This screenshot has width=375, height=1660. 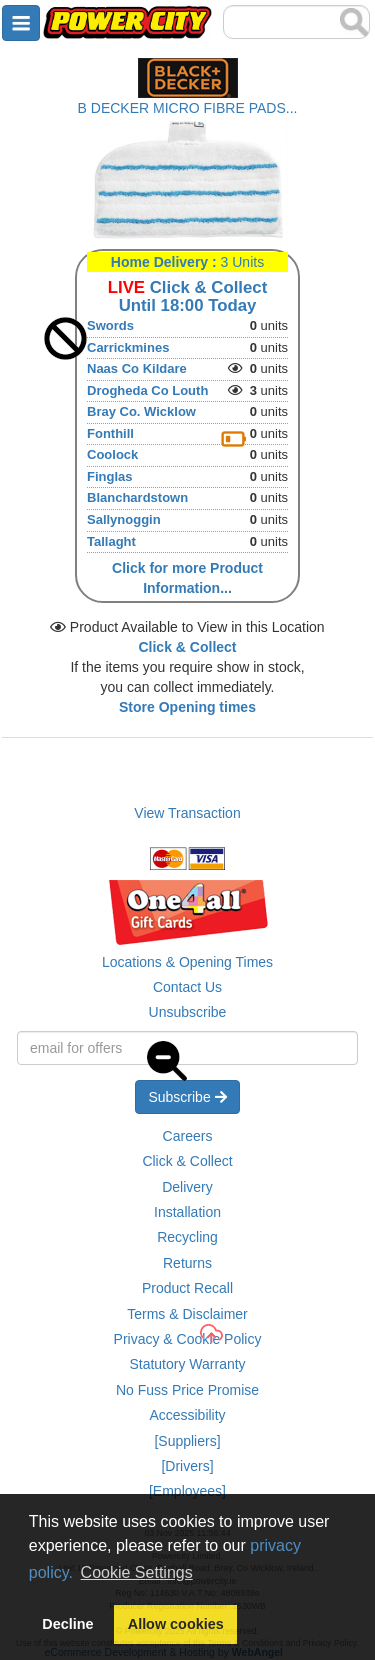 I want to click on indicates low battery level at approximately 25%, so click(x=233, y=439).